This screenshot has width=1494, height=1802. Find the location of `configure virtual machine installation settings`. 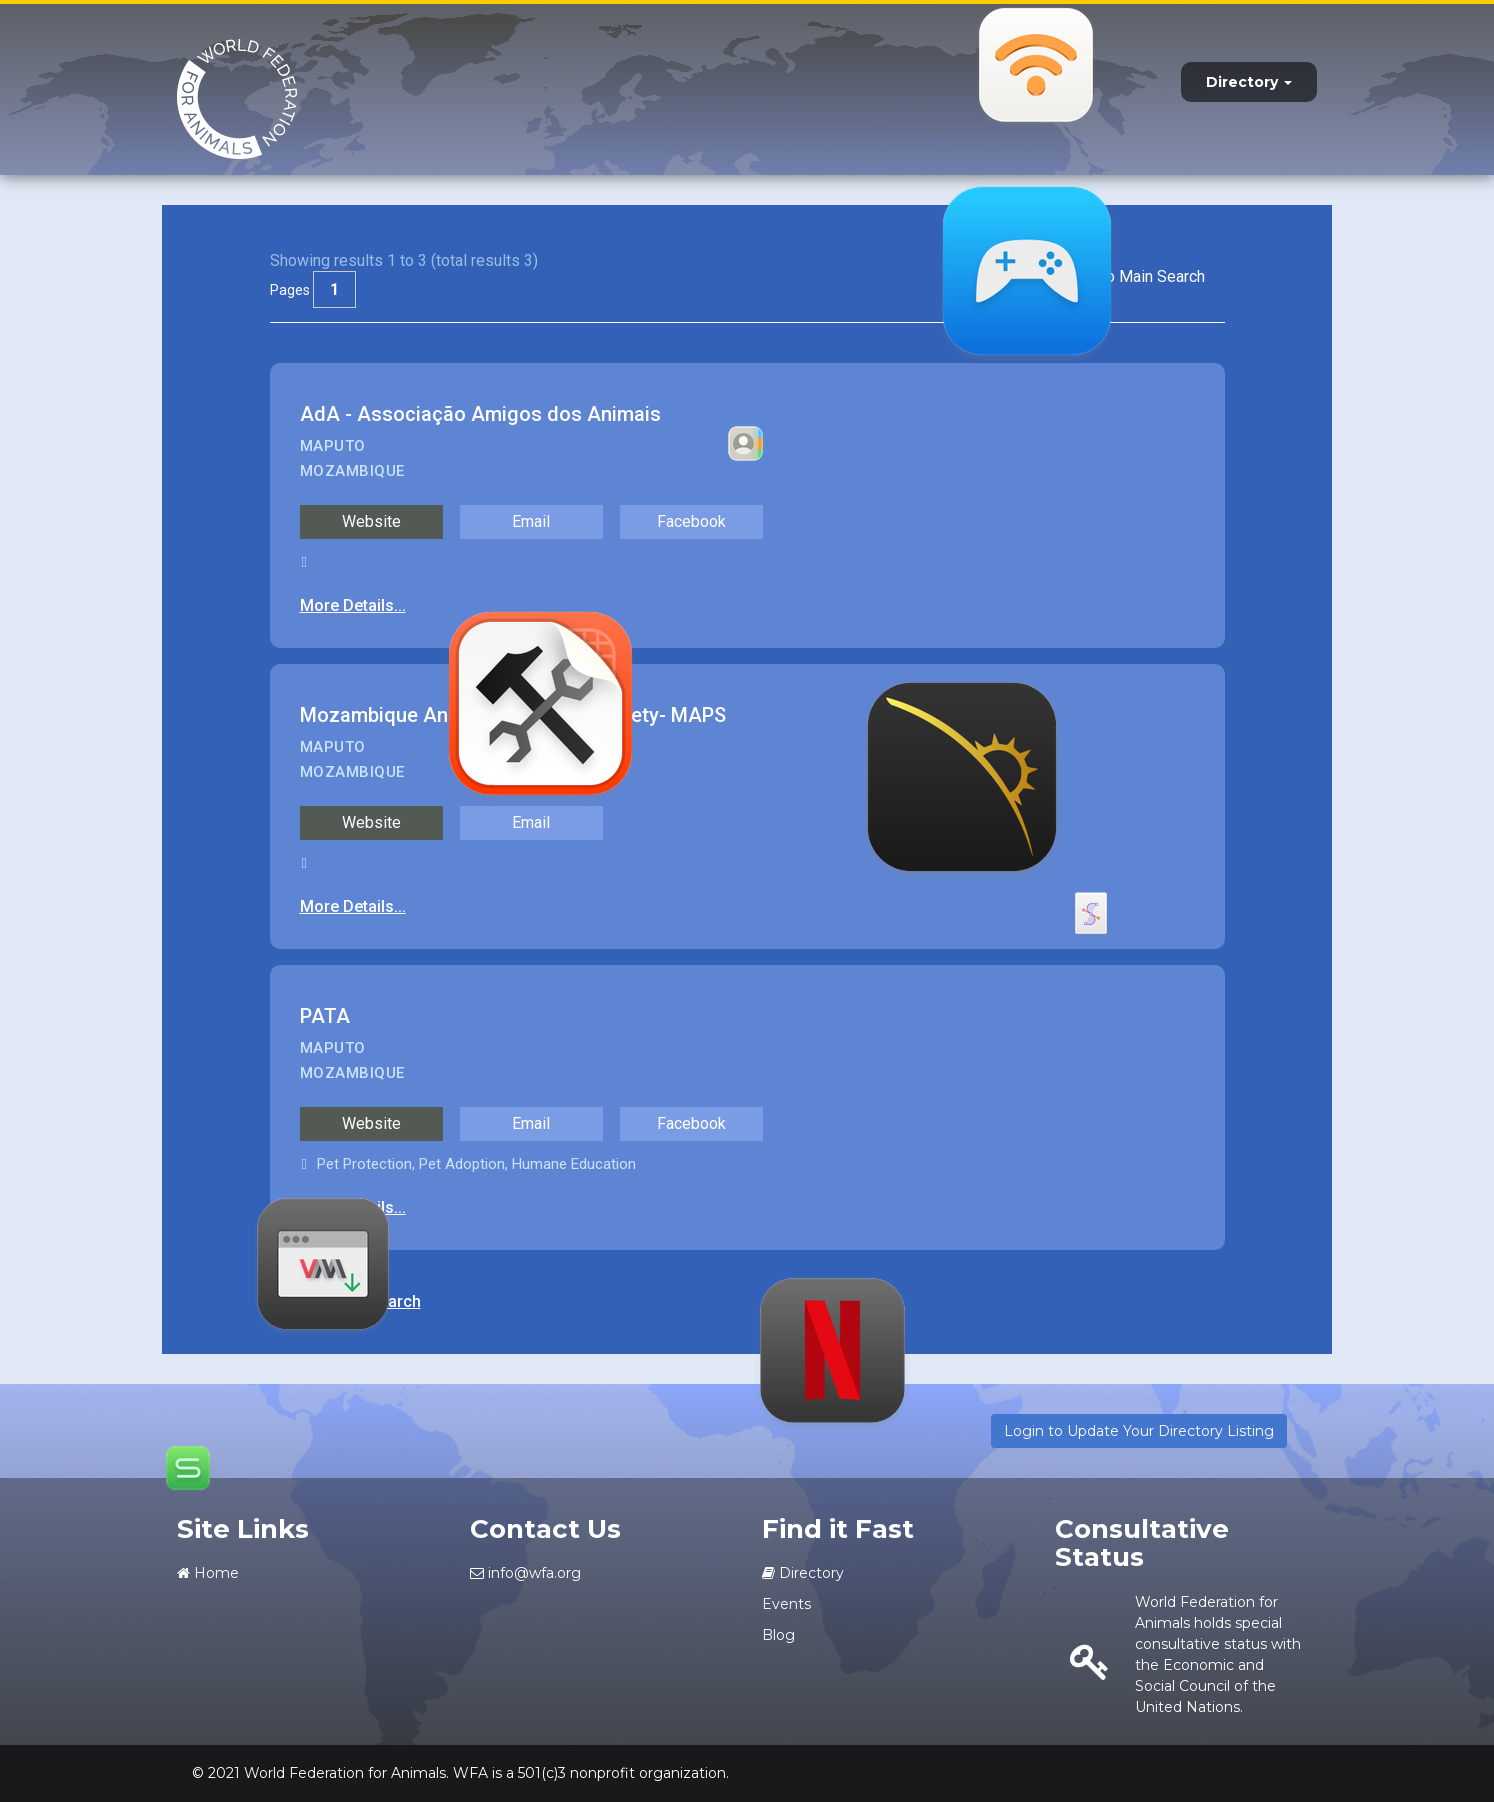

configure virtual machine installation settings is located at coordinates (323, 1264).